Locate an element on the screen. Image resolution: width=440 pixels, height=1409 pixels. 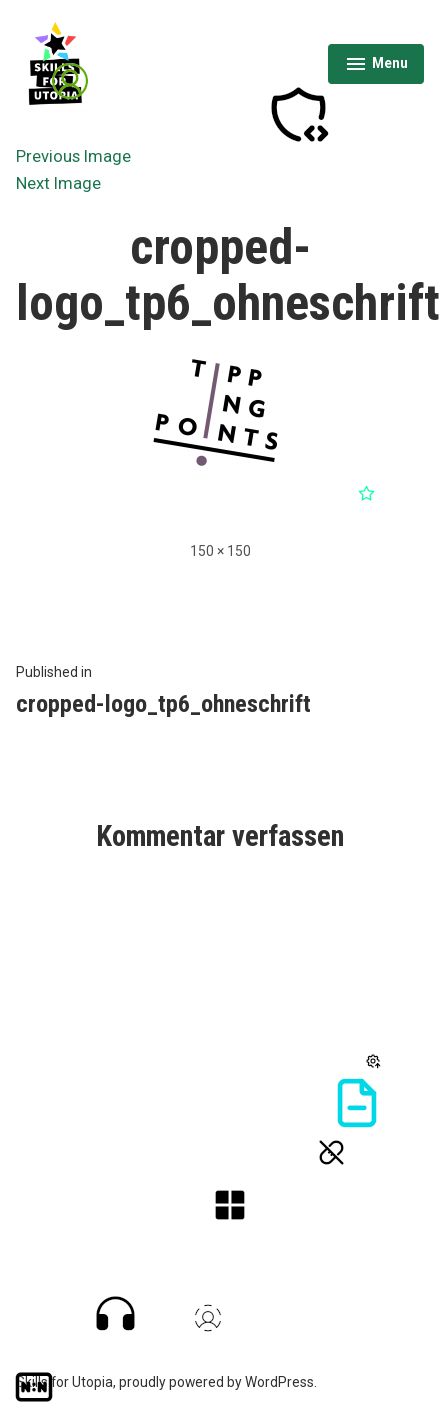
access security code settings is located at coordinates (298, 114).